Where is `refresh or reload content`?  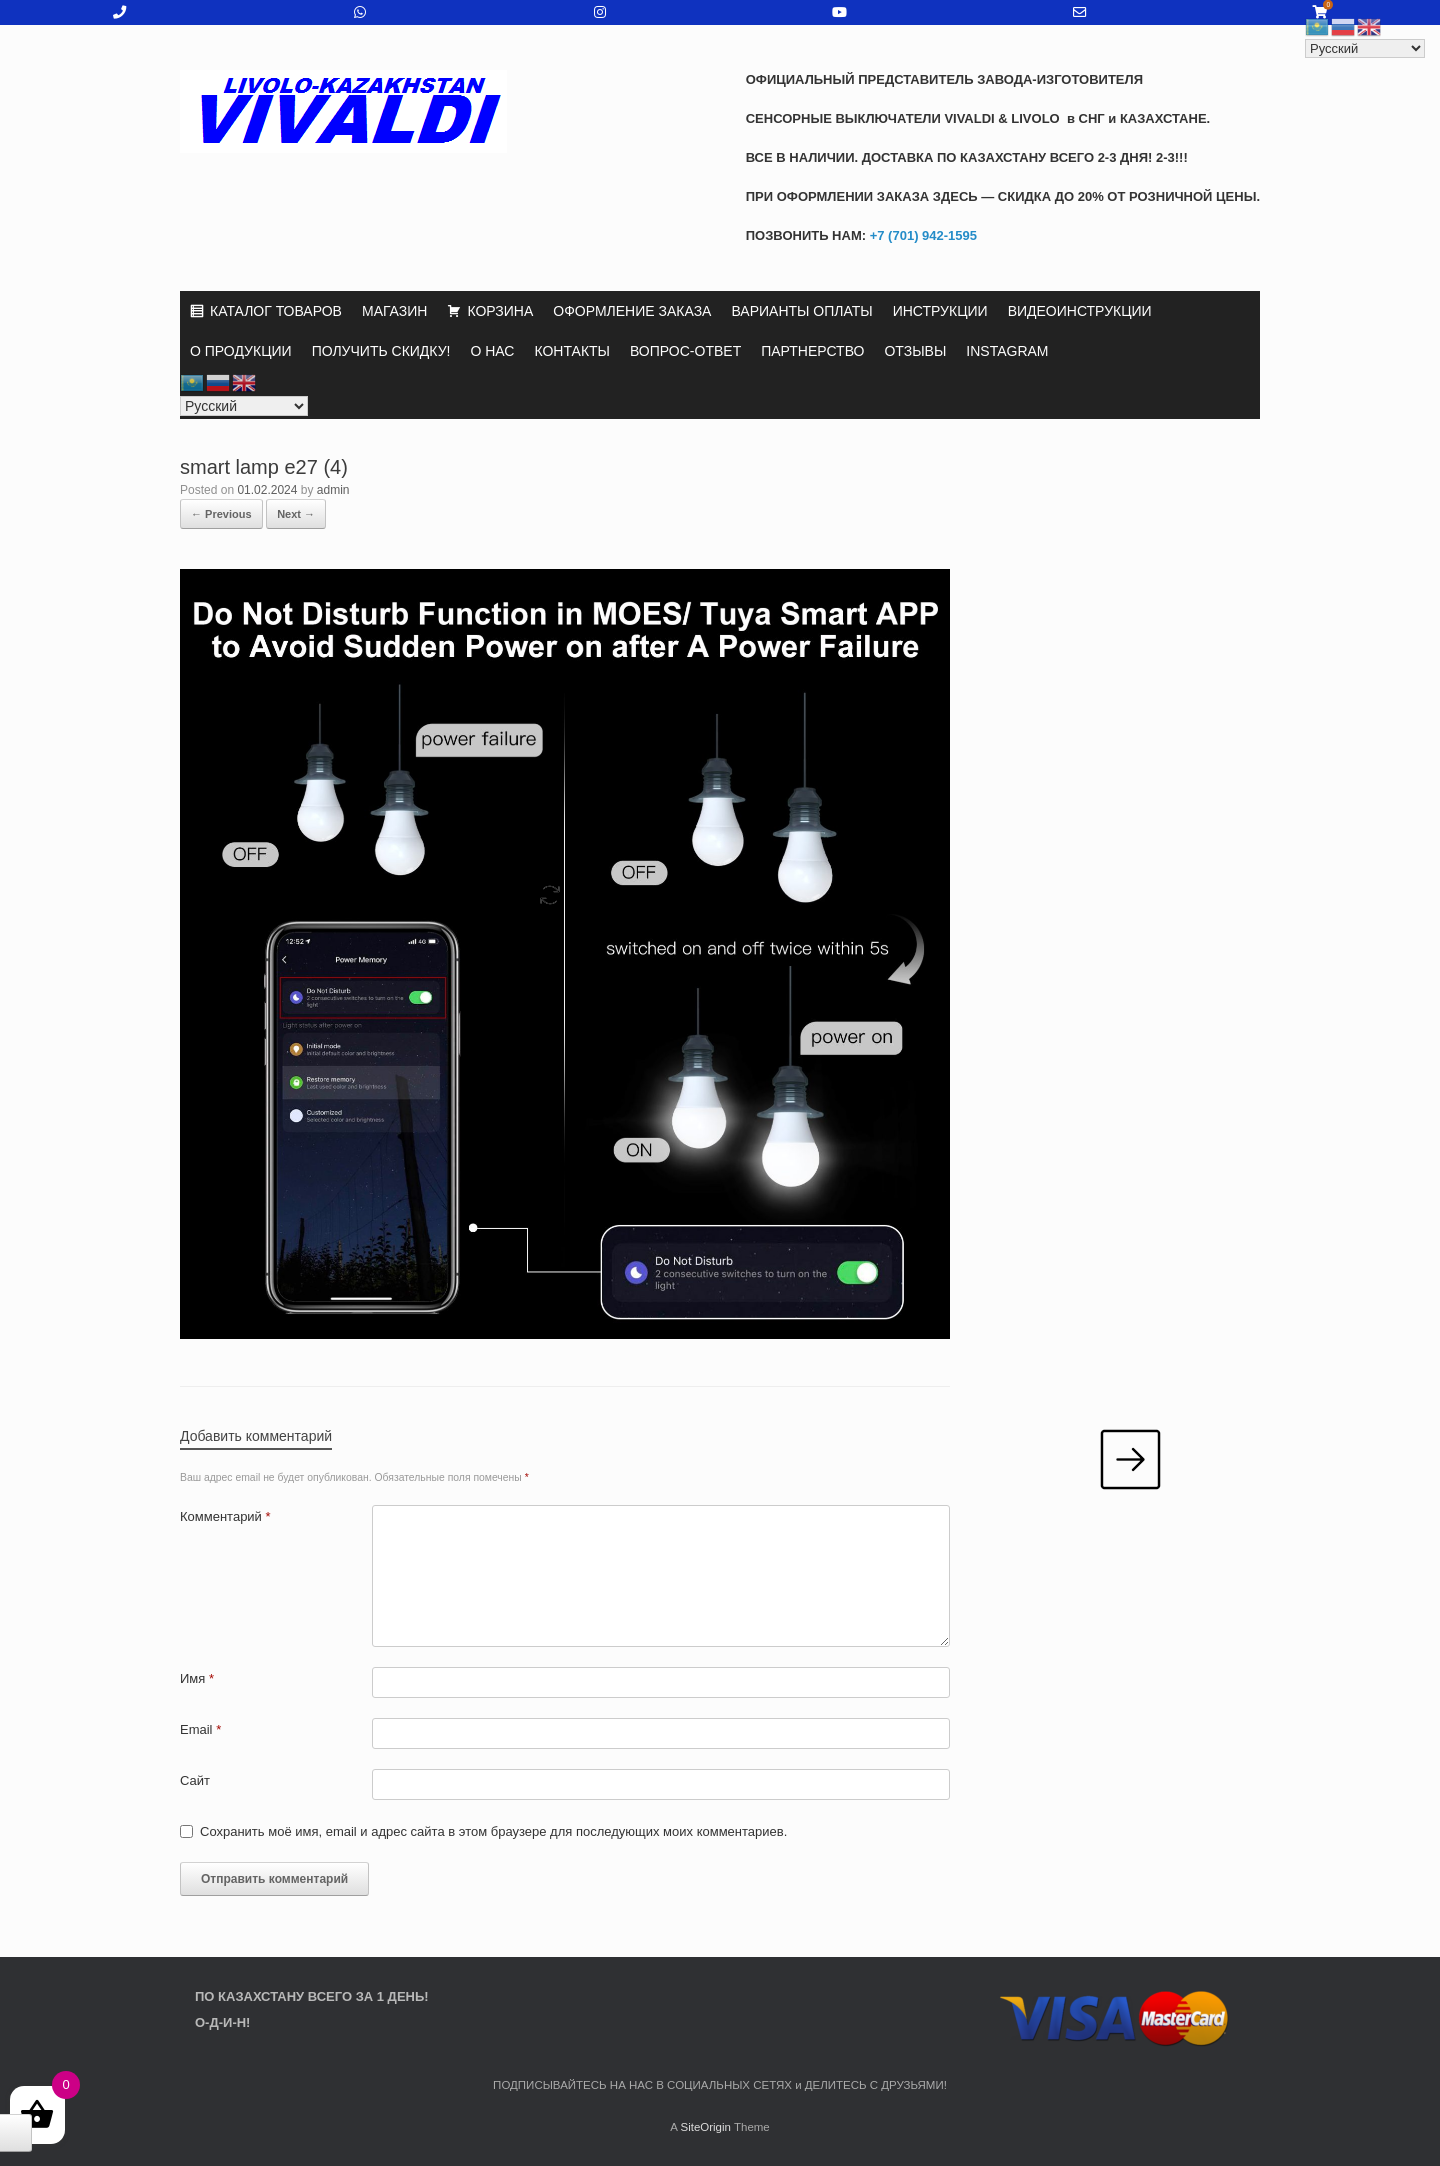
refresh or reload content is located at coordinates (550, 895).